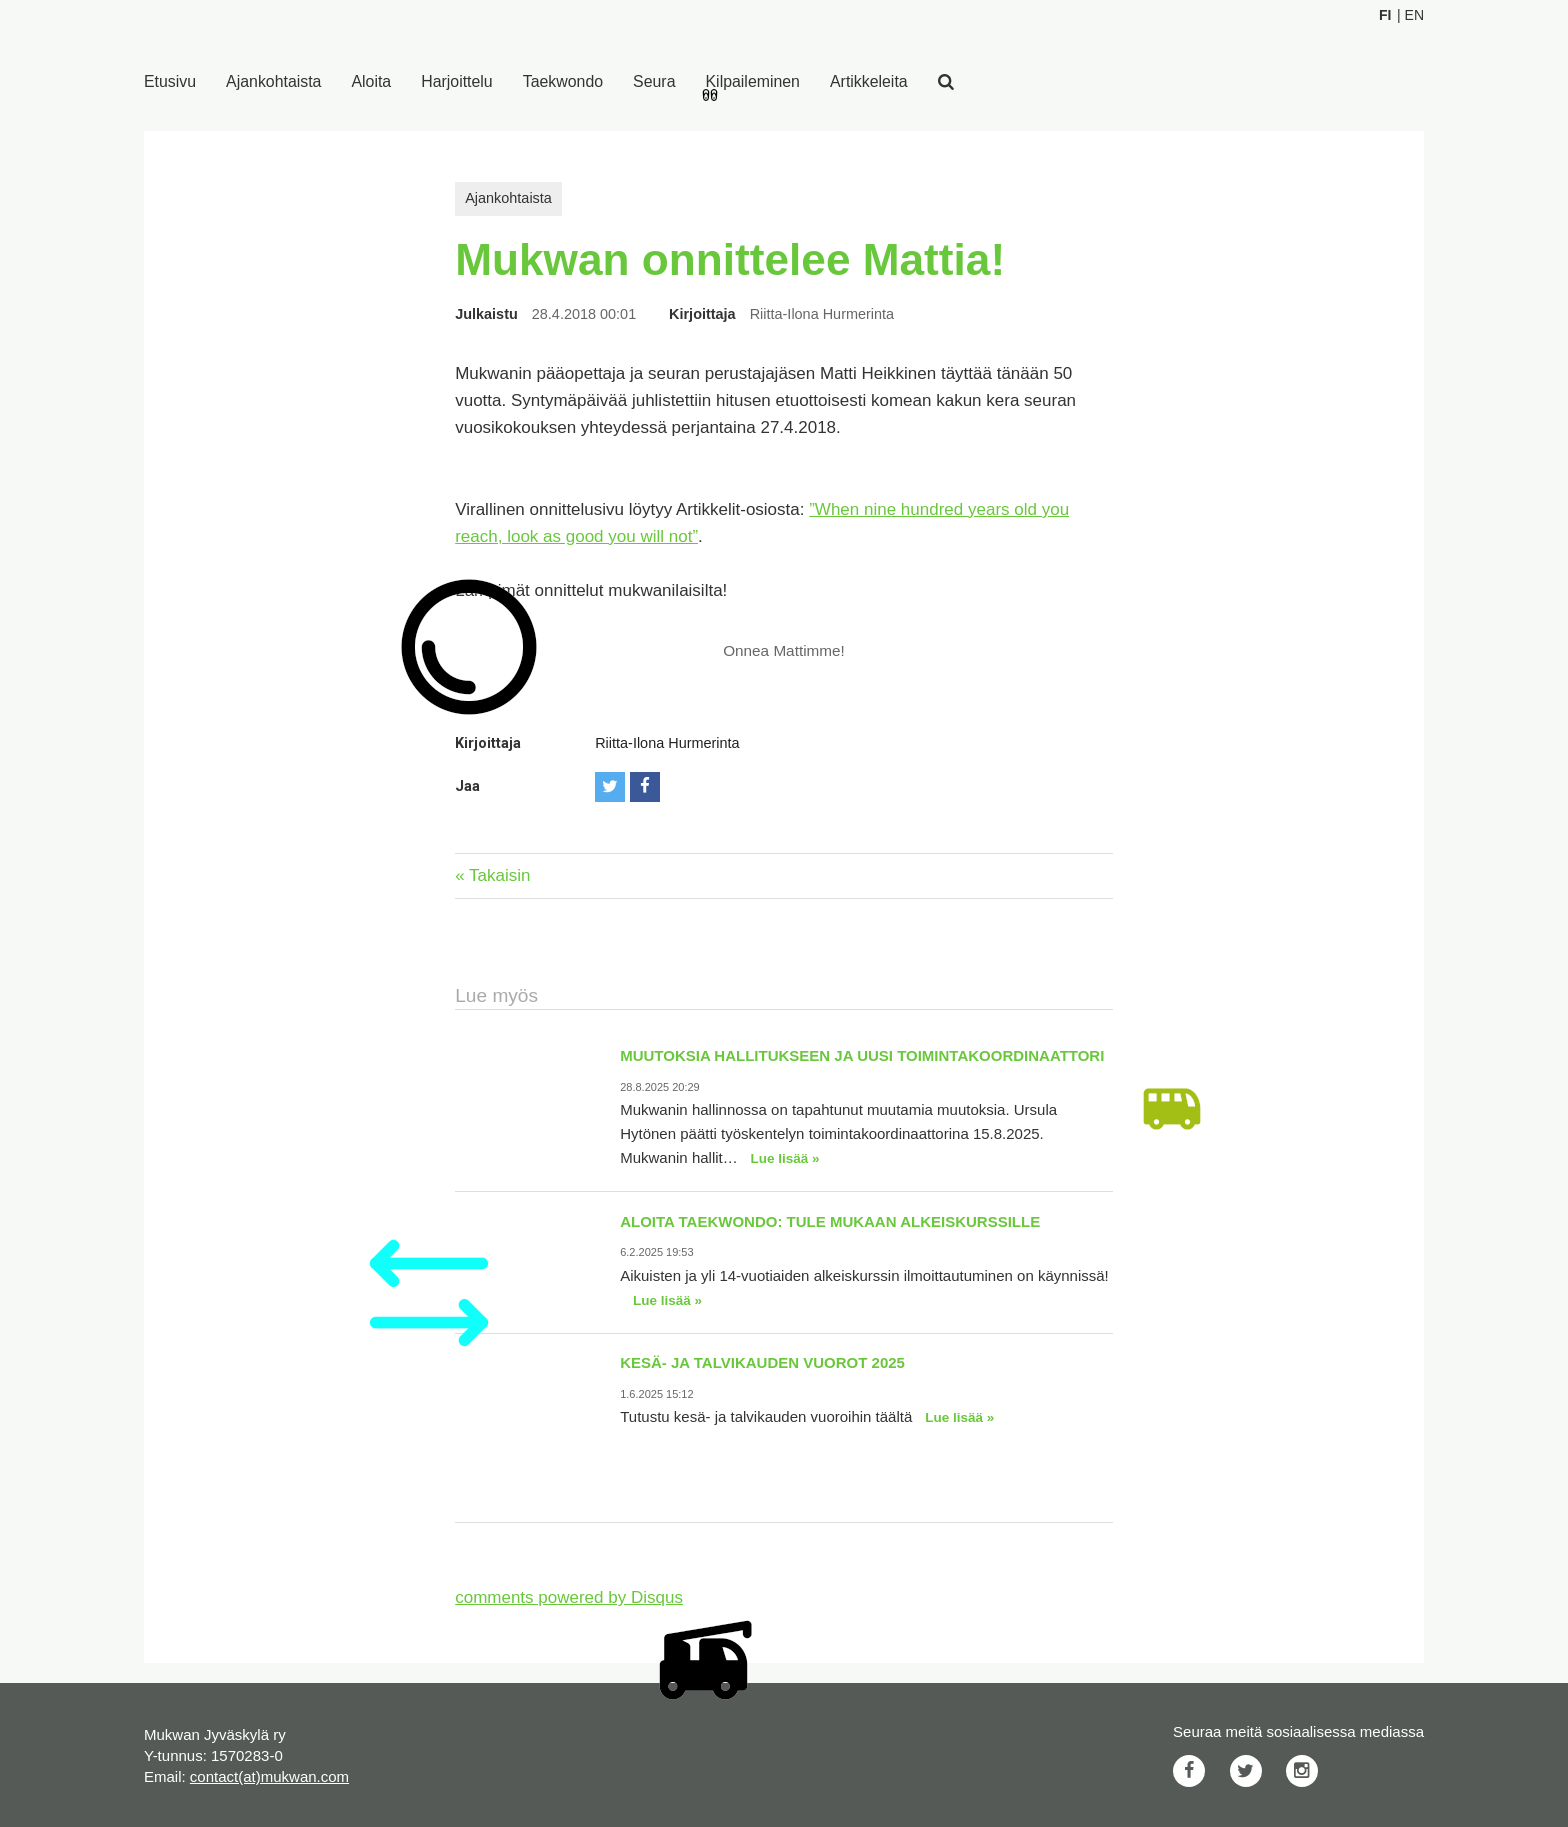  What do you see at coordinates (1172, 1109) in the screenshot?
I see `view public transit options` at bounding box center [1172, 1109].